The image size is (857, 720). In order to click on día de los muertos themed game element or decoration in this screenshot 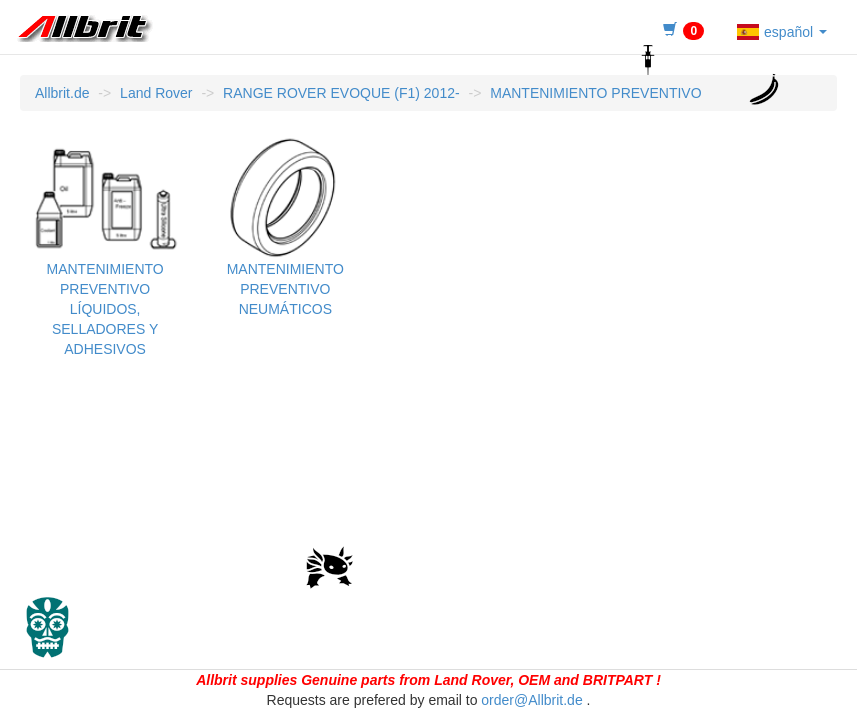, I will do `click(47, 626)`.